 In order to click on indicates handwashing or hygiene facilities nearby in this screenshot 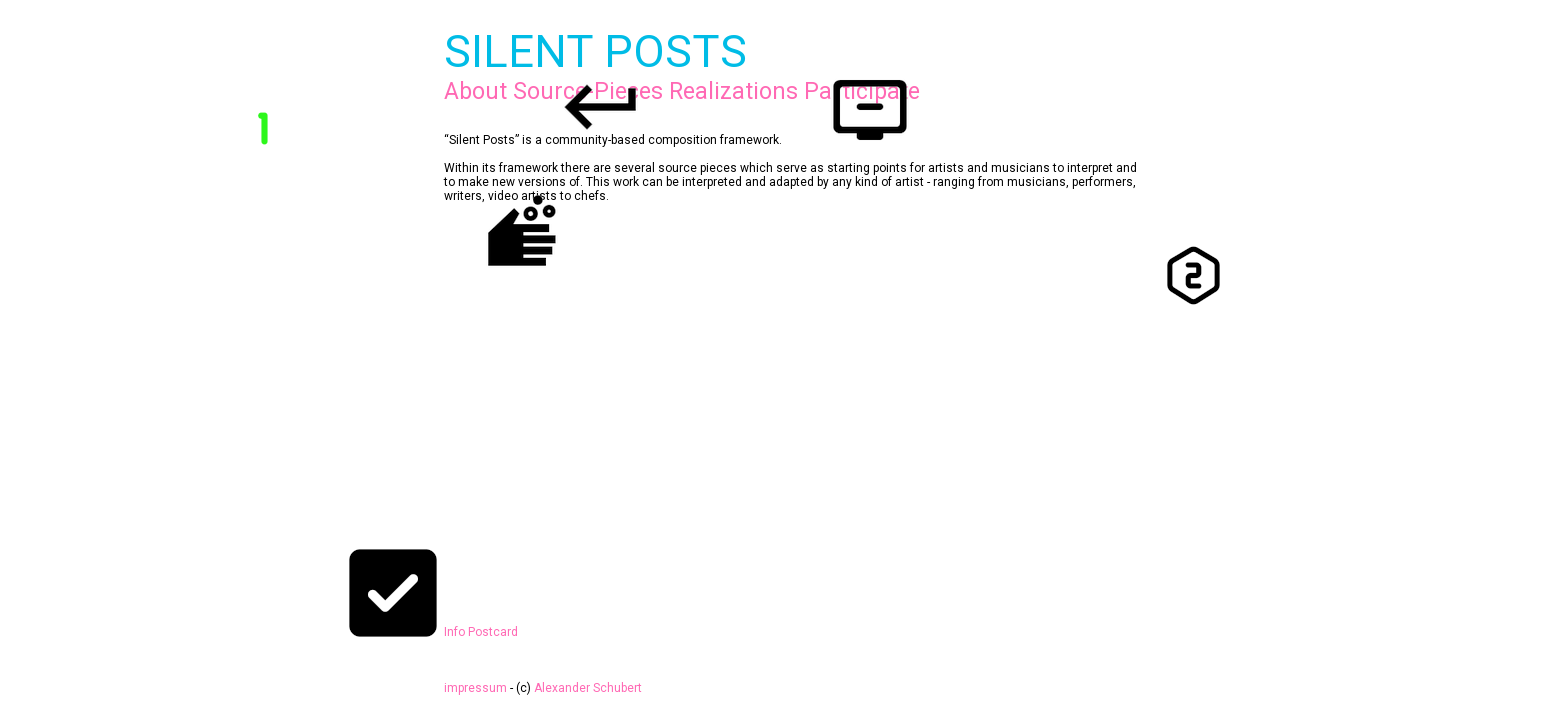, I will do `click(523, 230)`.